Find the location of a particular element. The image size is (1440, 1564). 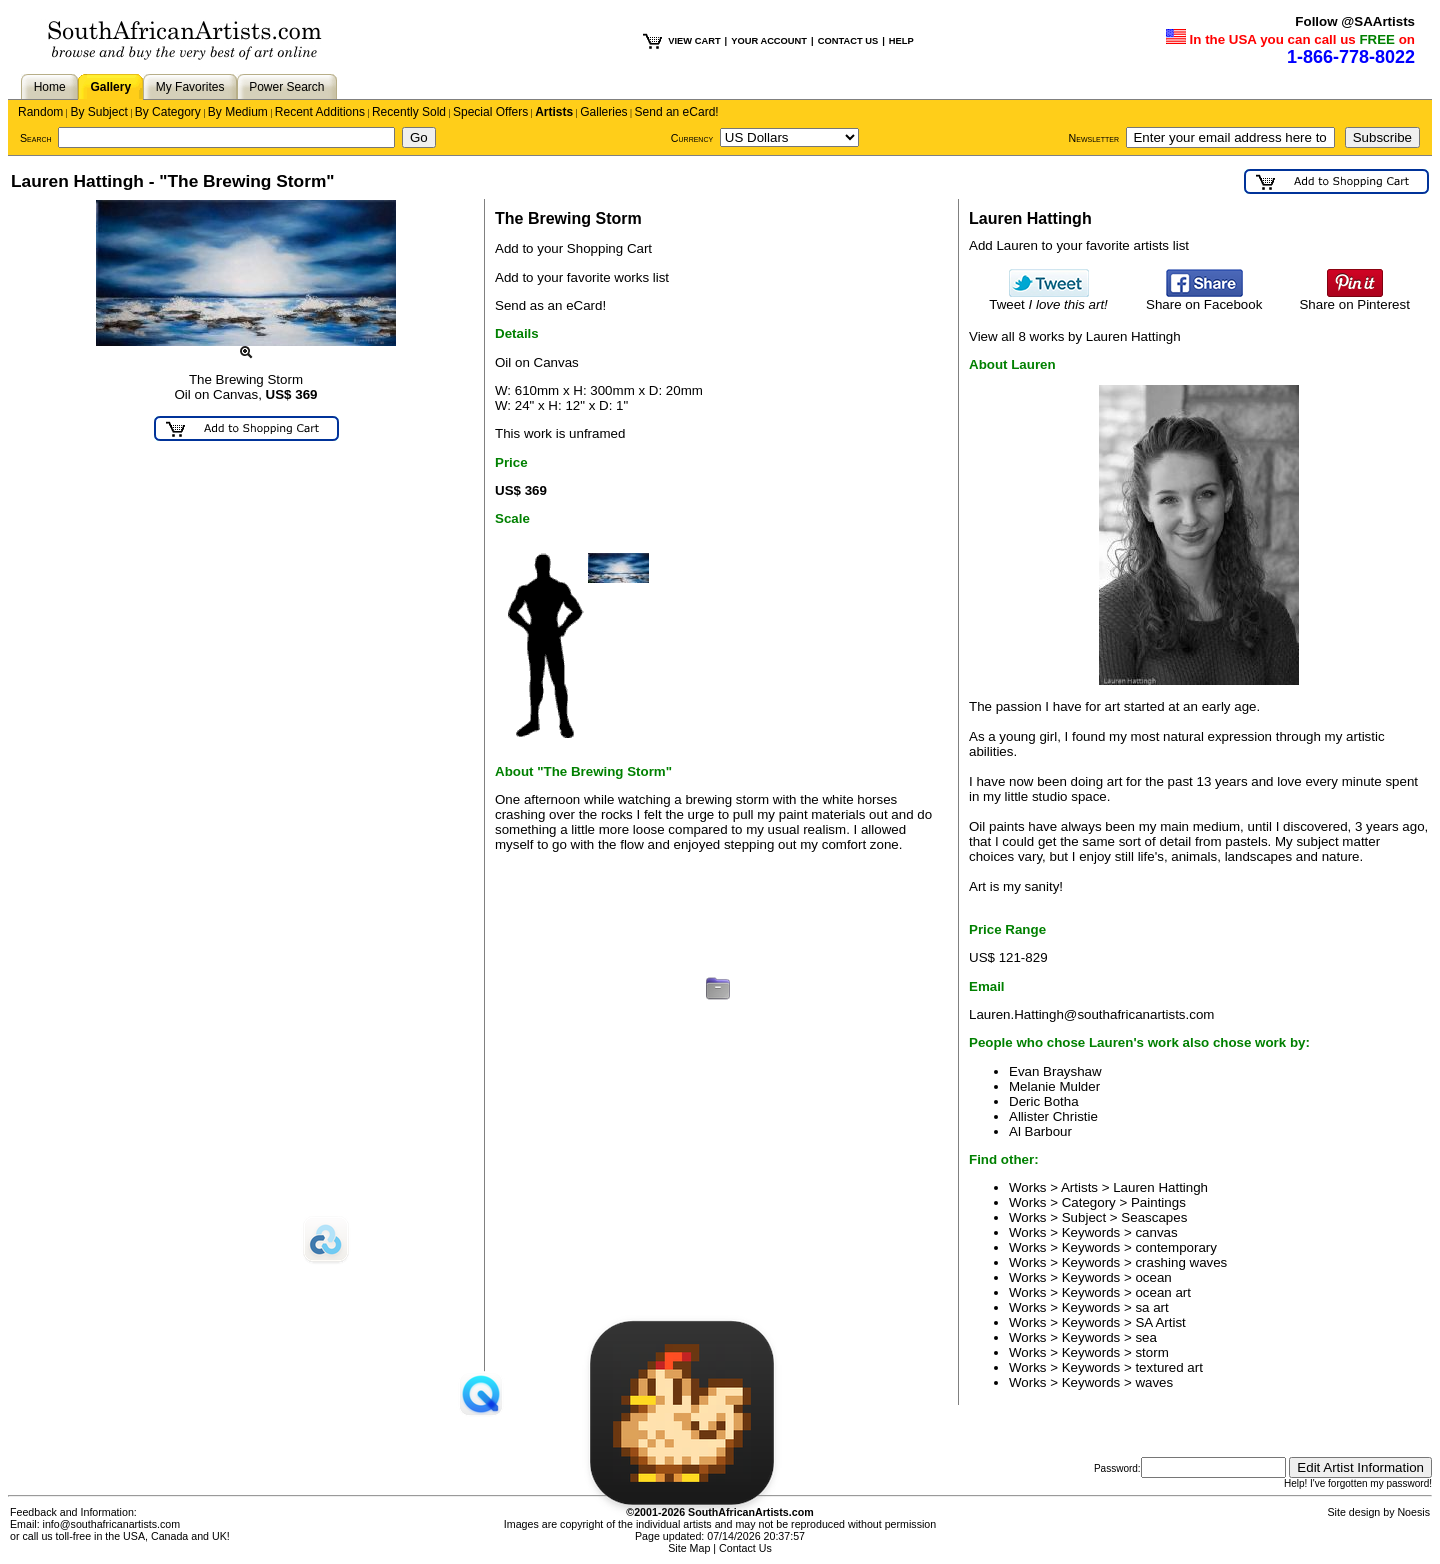

open SMPlayer media player is located at coordinates (481, 1394).